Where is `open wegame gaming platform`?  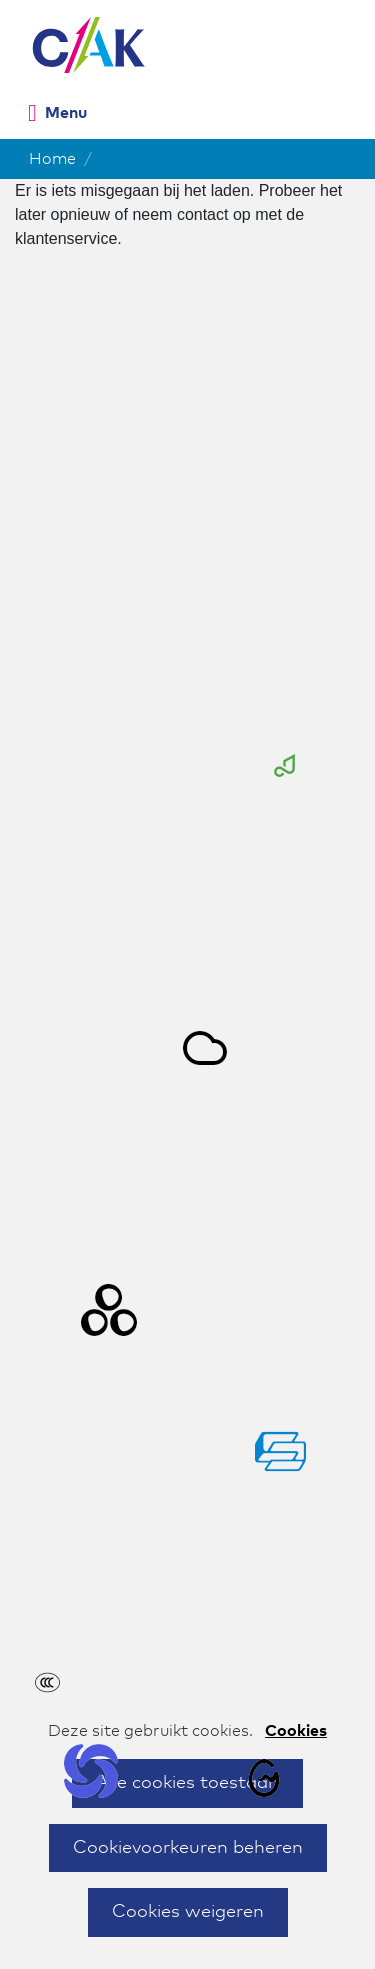 open wegame gaming platform is located at coordinates (264, 1778).